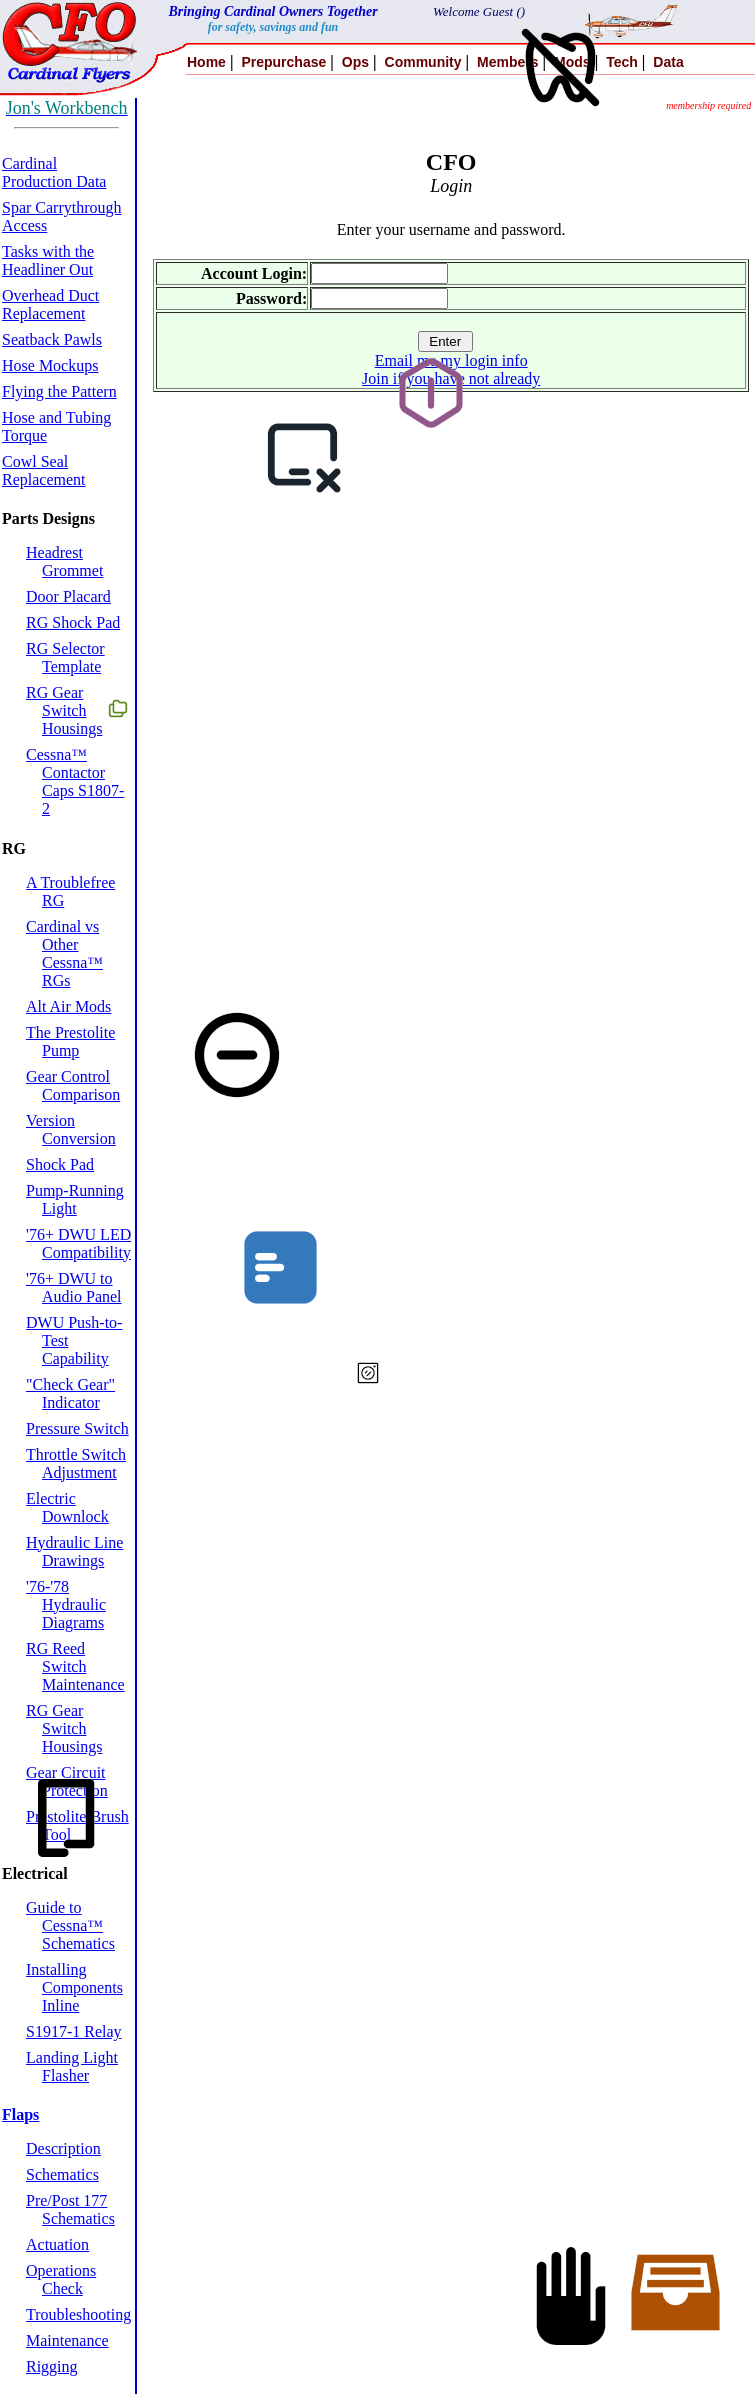 This screenshot has height=2394, width=755. I want to click on pagekit CMS brand logo, so click(64, 1818).